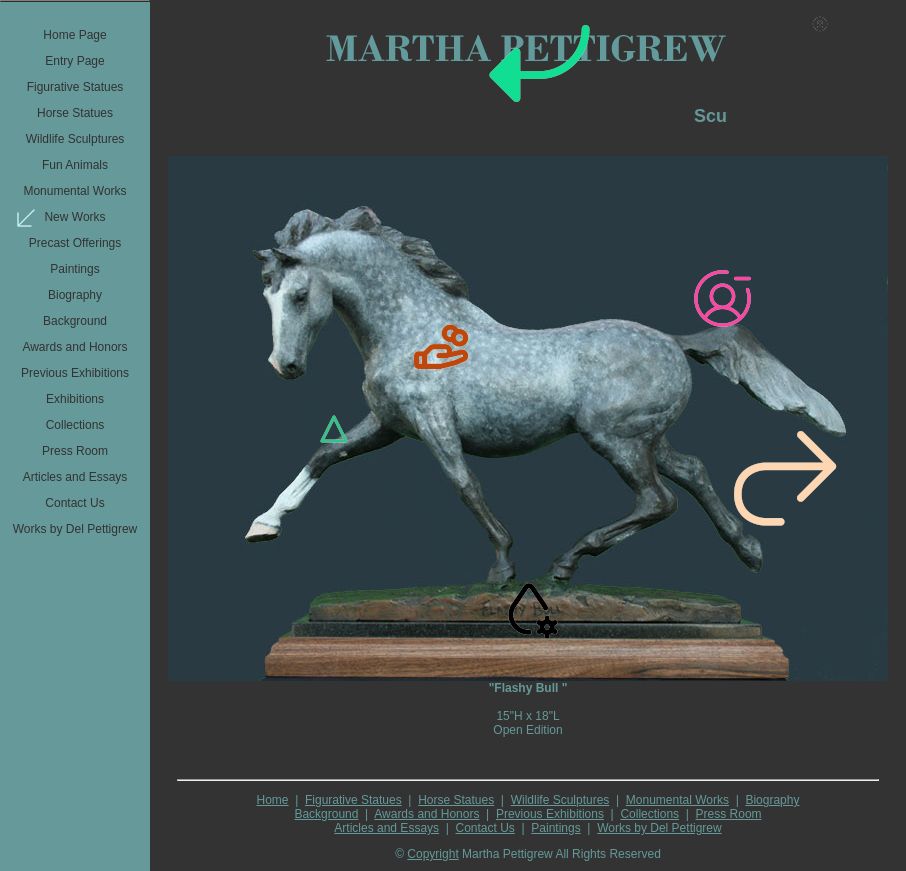 The image size is (906, 871). Describe the element at coordinates (722, 298) in the screenshot. I see `remove a user from your contacts` at that location.